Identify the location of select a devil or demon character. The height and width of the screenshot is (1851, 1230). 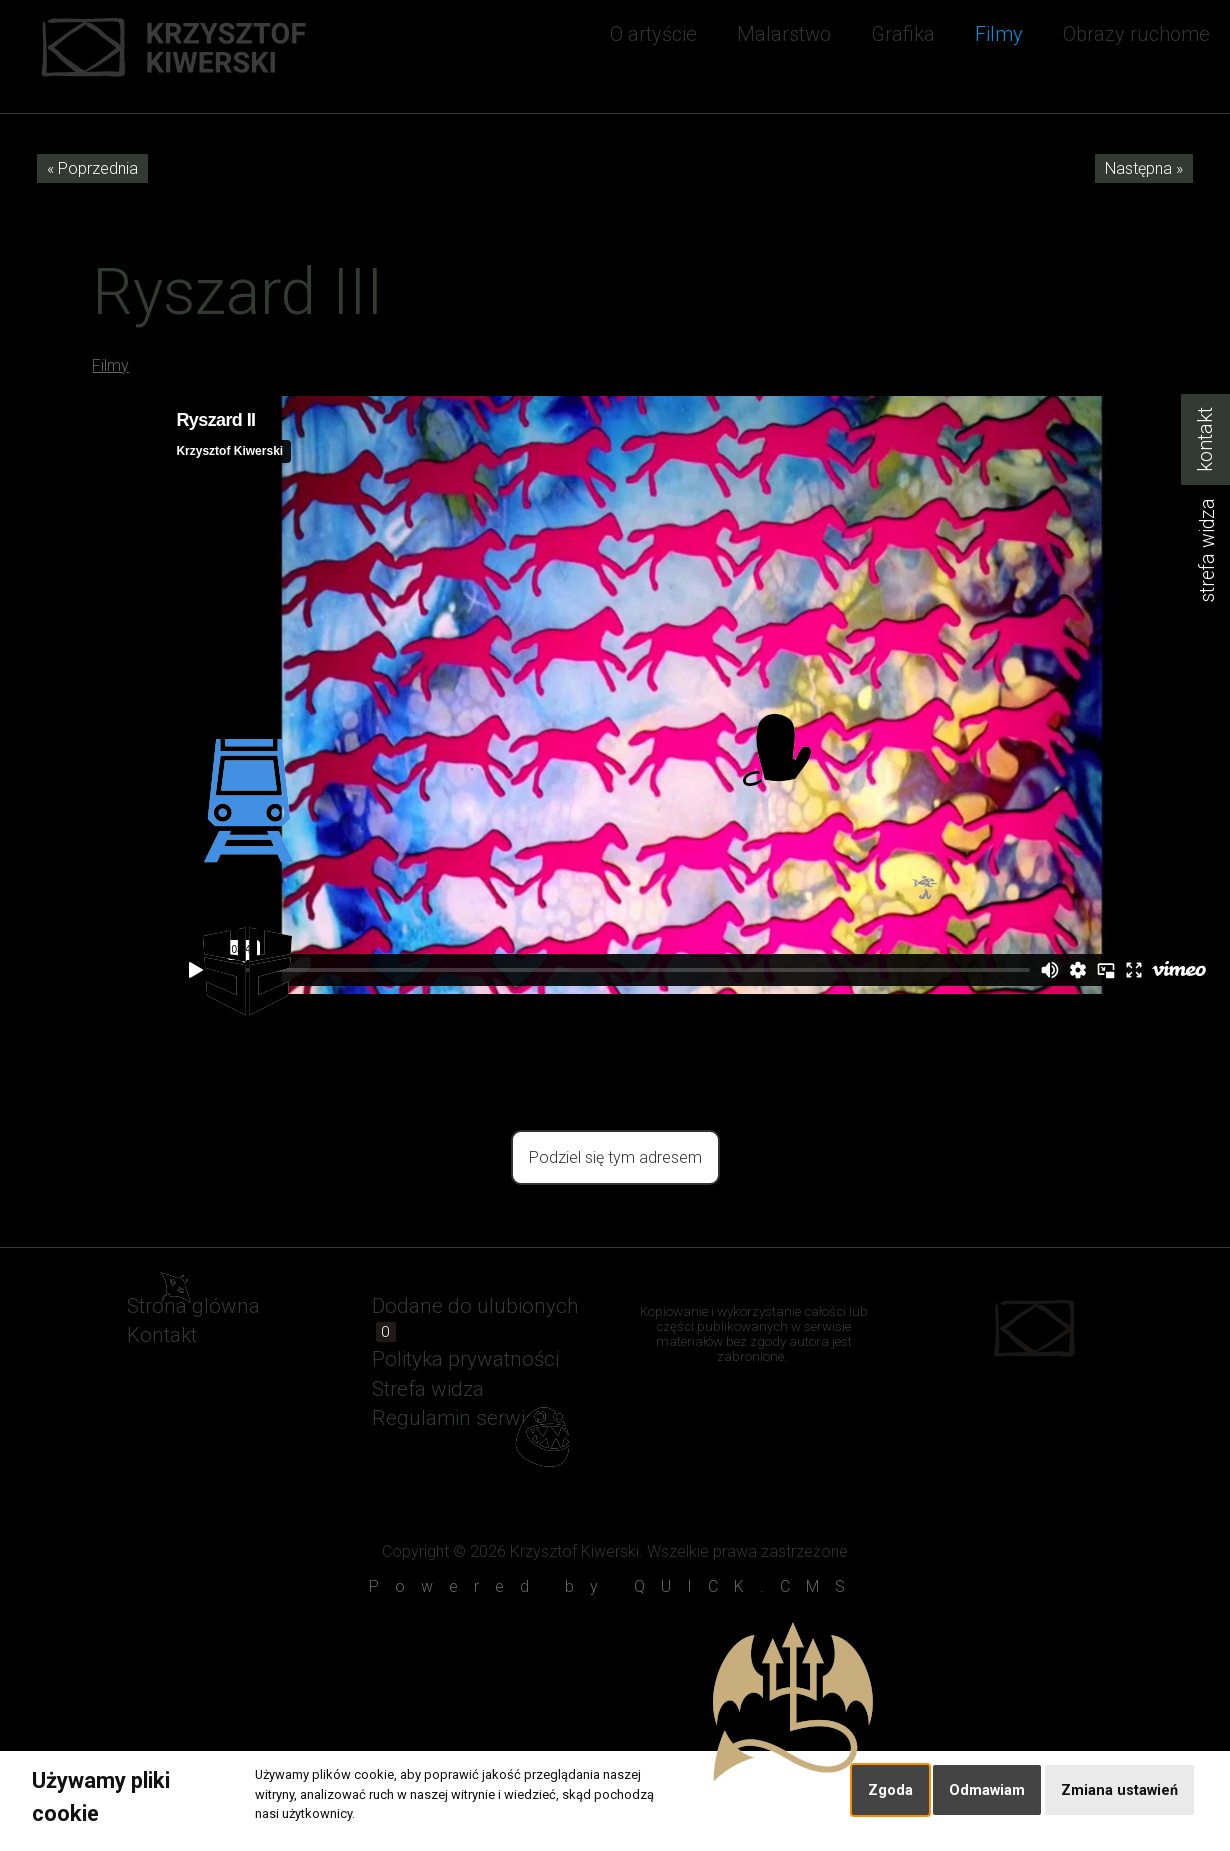
(792, 1701).